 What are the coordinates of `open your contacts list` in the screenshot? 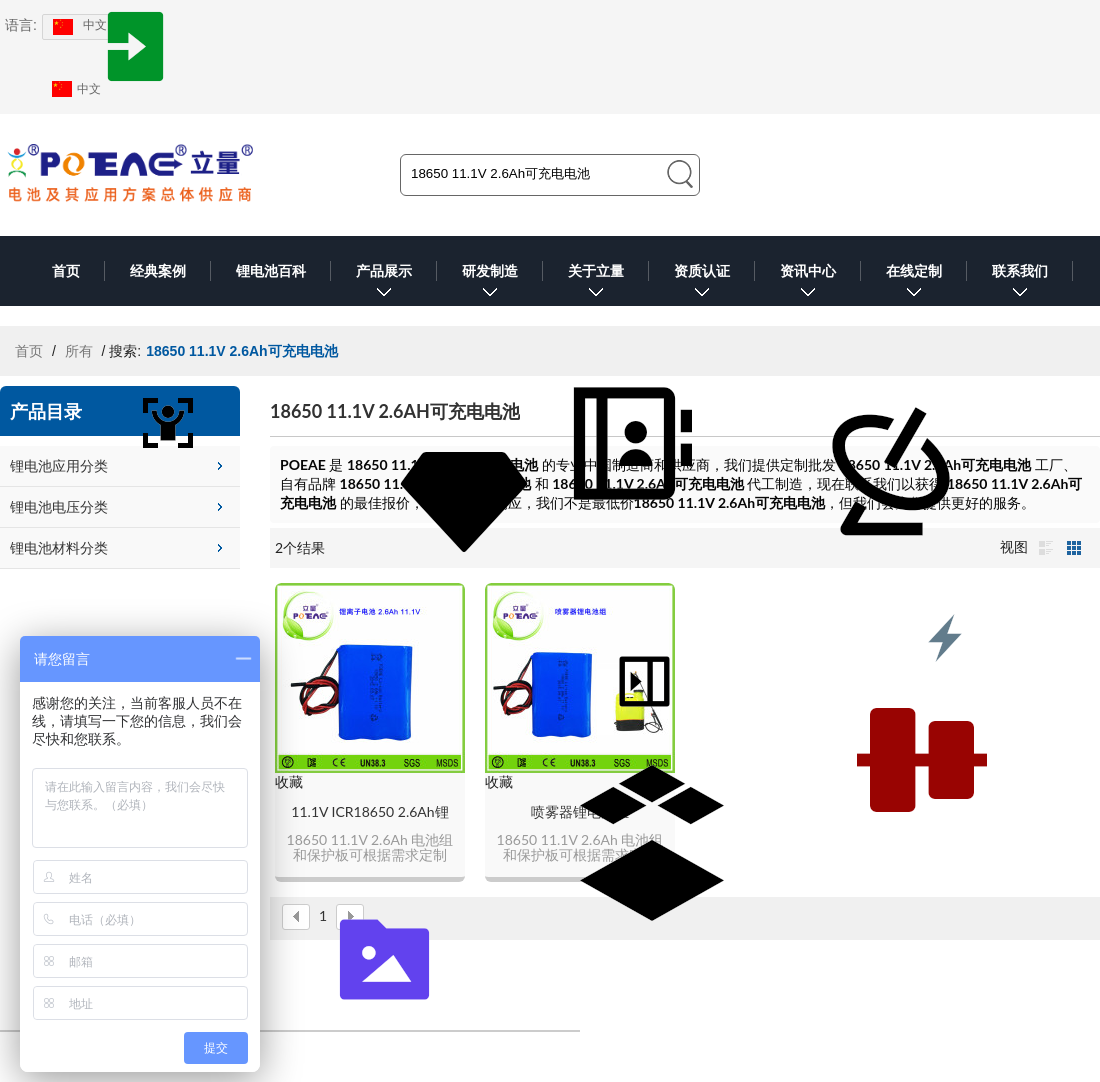 It's located at (624, 443).